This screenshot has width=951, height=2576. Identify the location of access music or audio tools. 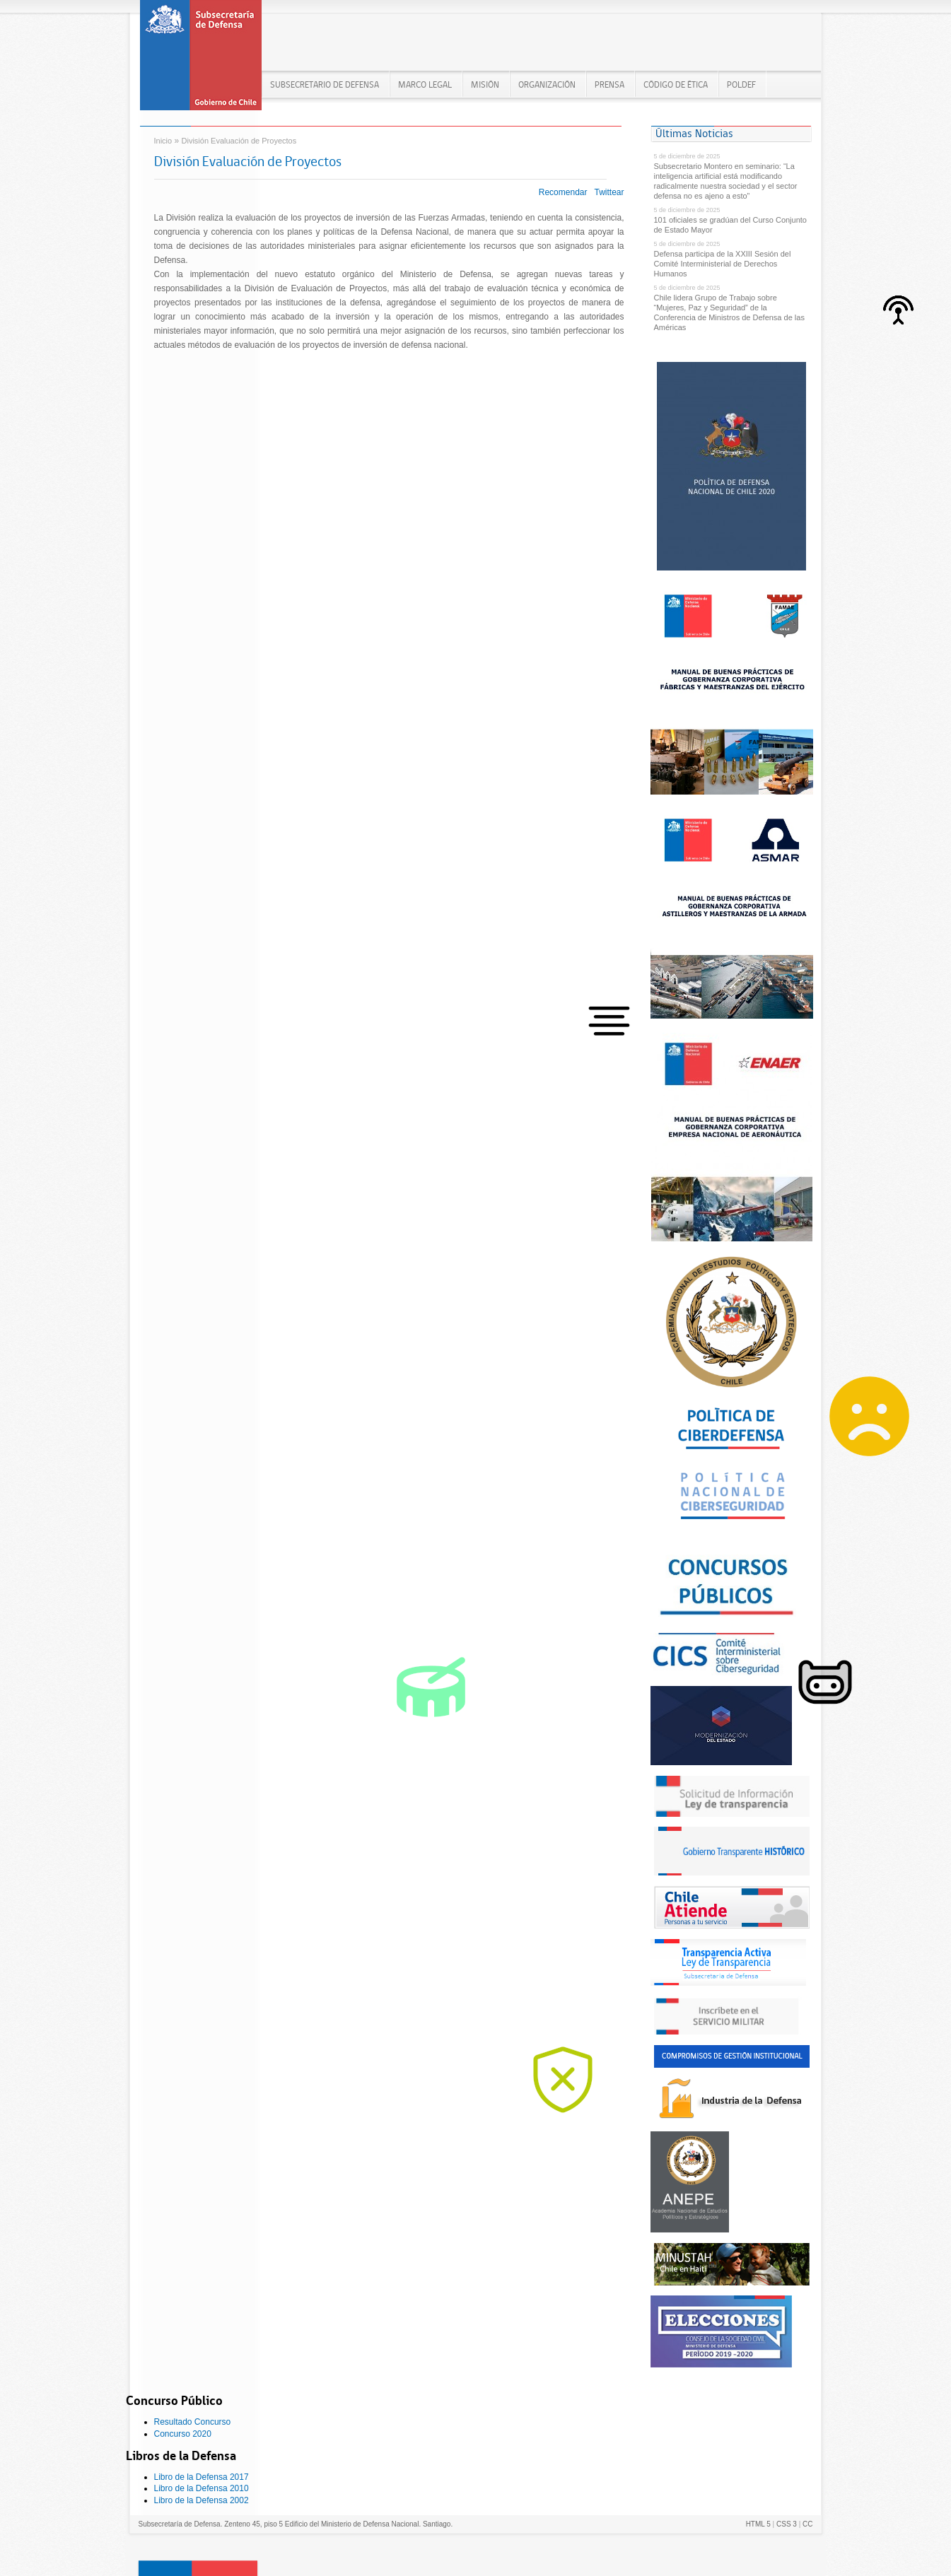
(431, 1687).